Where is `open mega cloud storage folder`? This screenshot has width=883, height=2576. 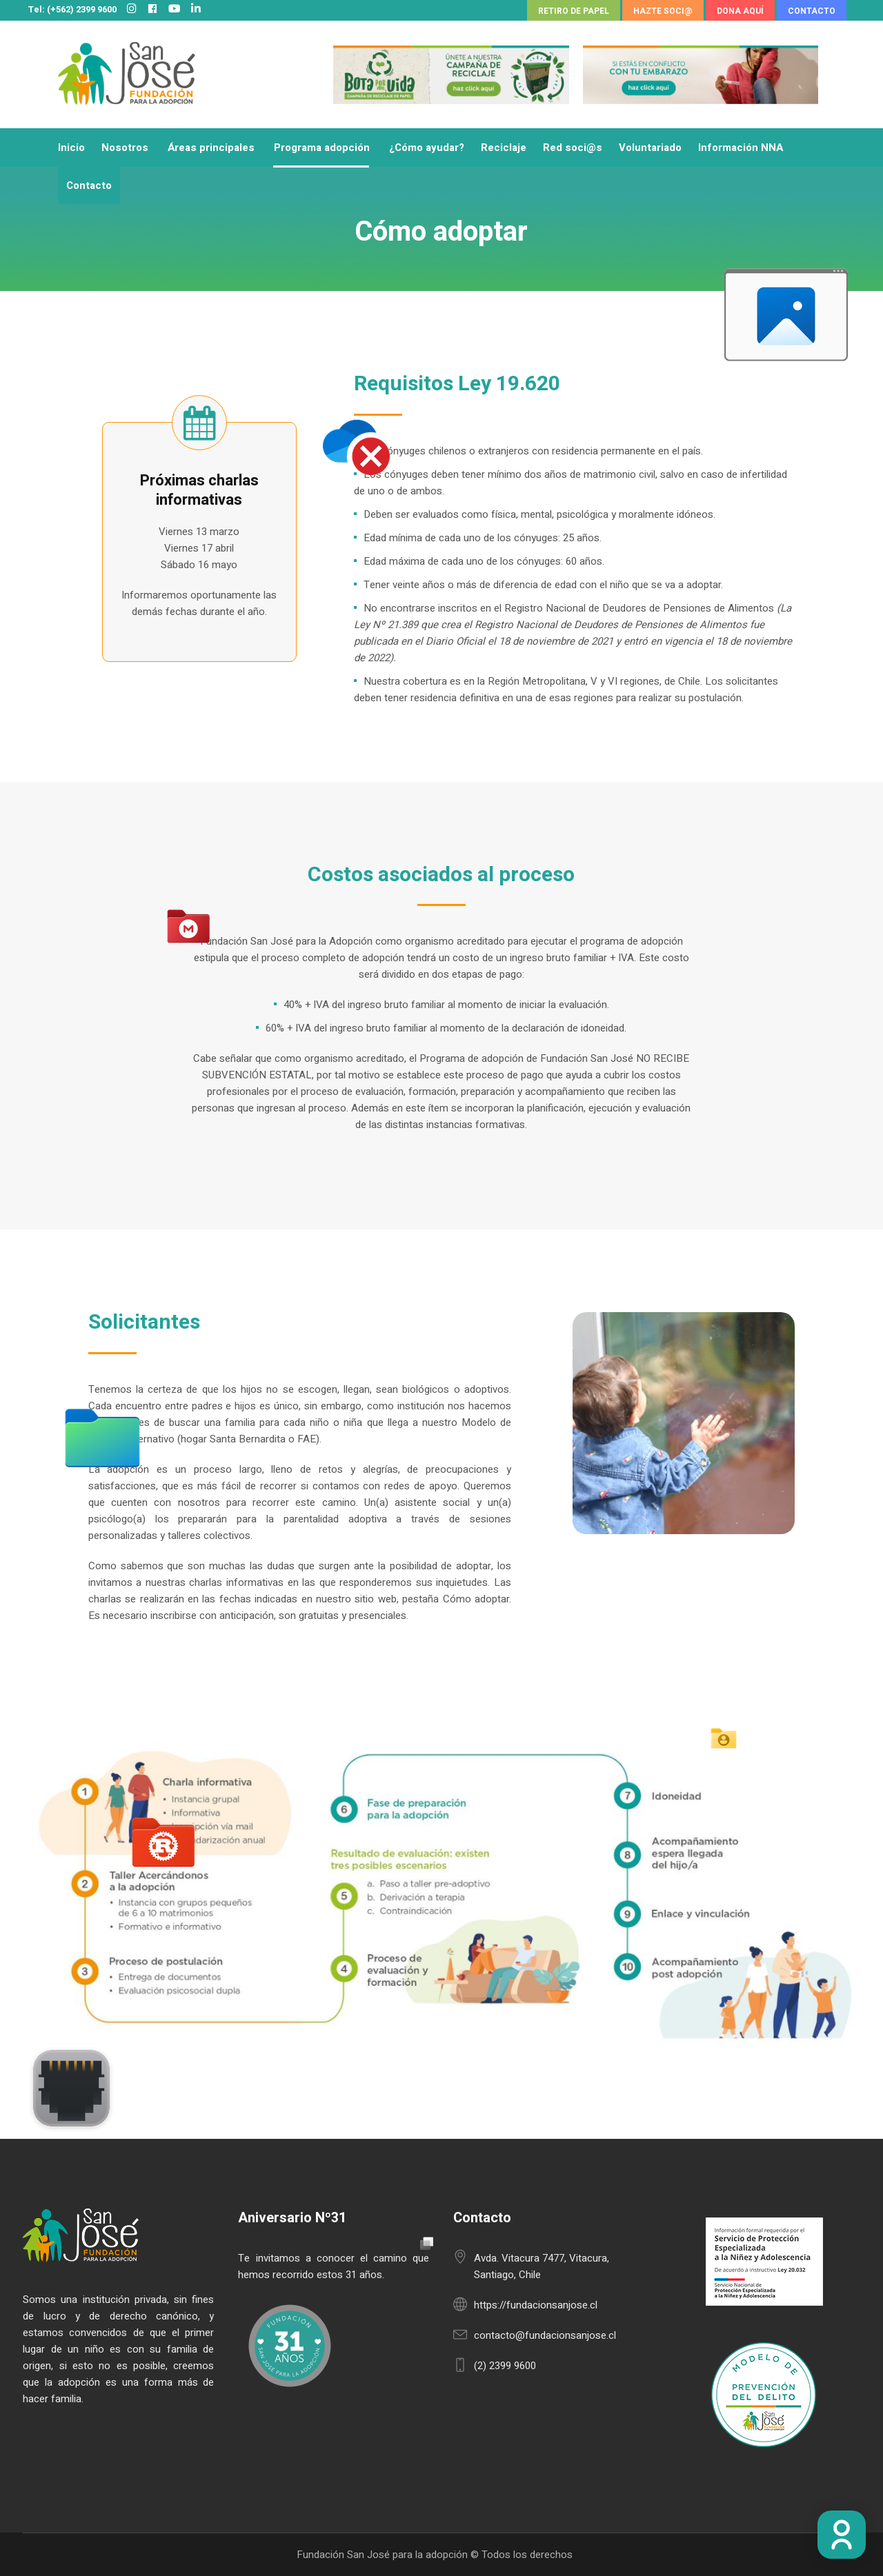
open mega cloud storage folder is located at coordinates (188, 927).